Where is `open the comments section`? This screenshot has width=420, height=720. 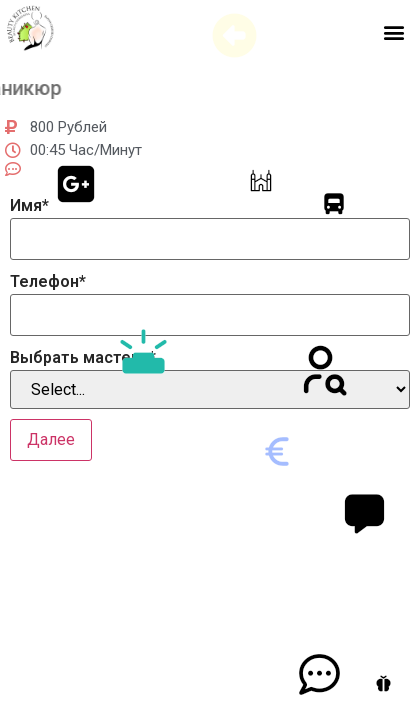
open the comments section is located at coordinates (319, 674).